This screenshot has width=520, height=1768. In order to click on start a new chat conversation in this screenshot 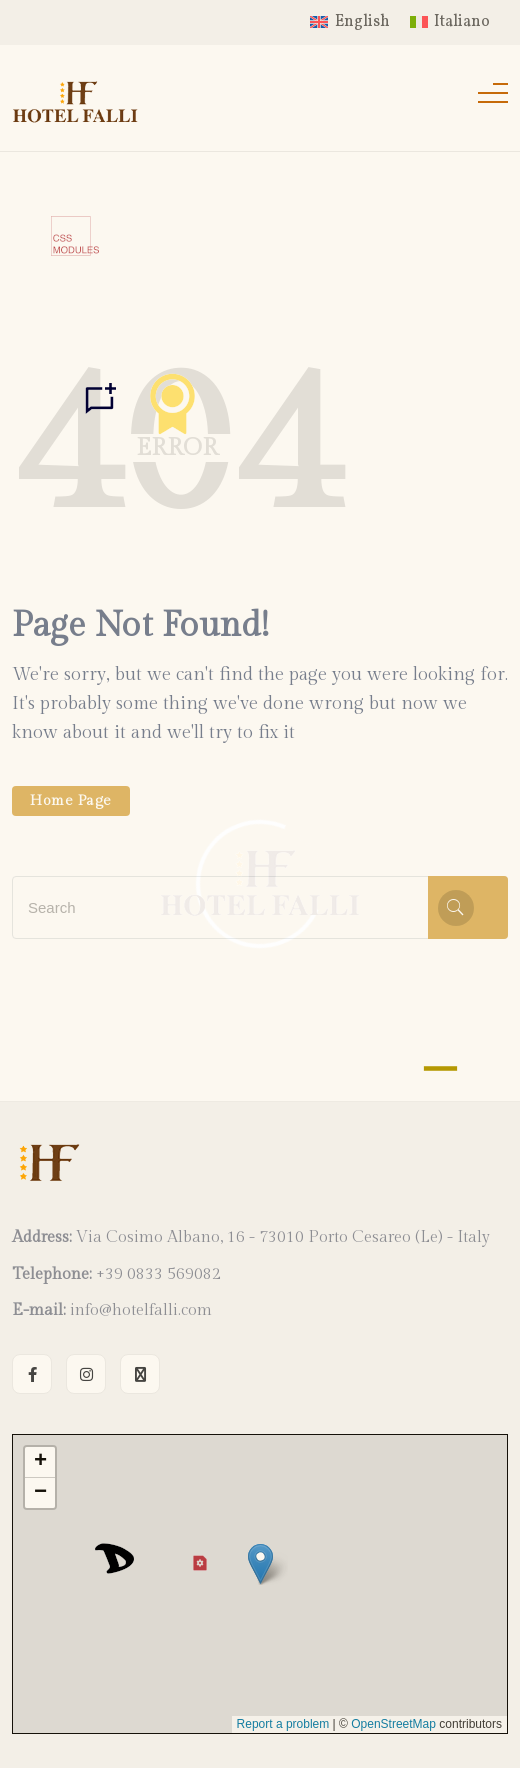, I will do `click(99, 399)`.